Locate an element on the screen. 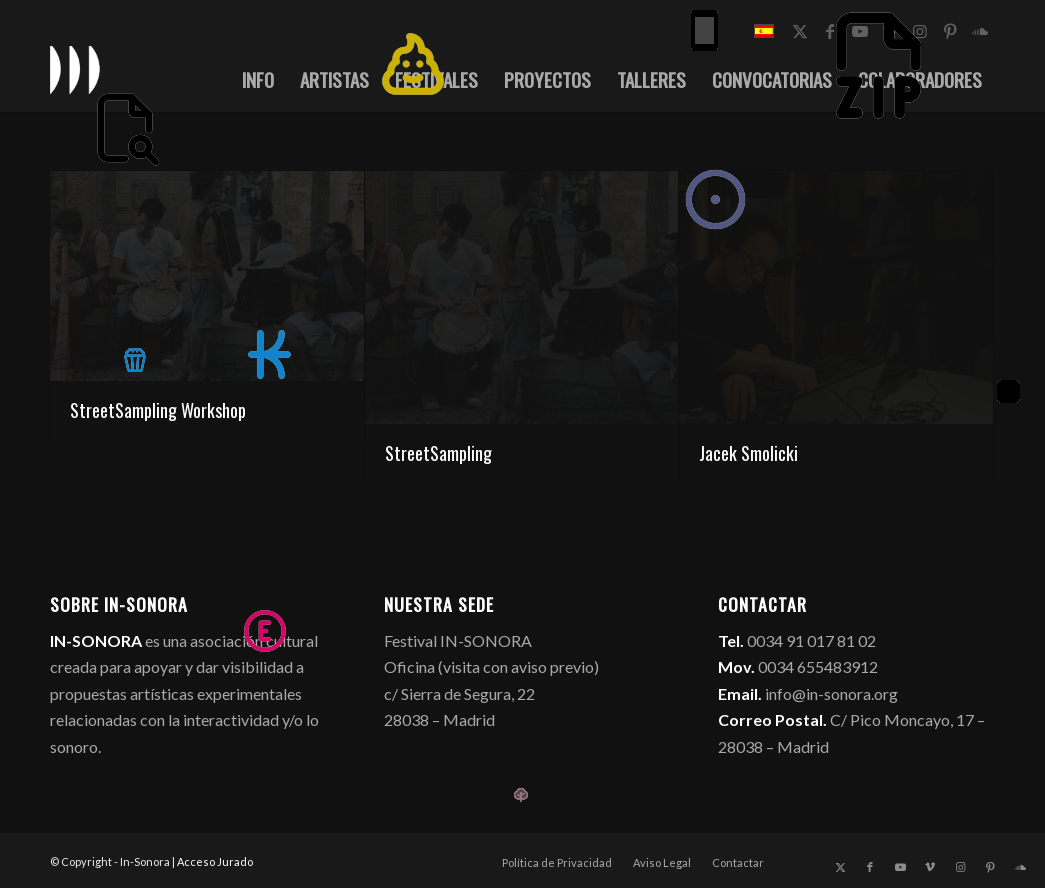  enable focus or concentration mode is located at coordinates (715, 199).